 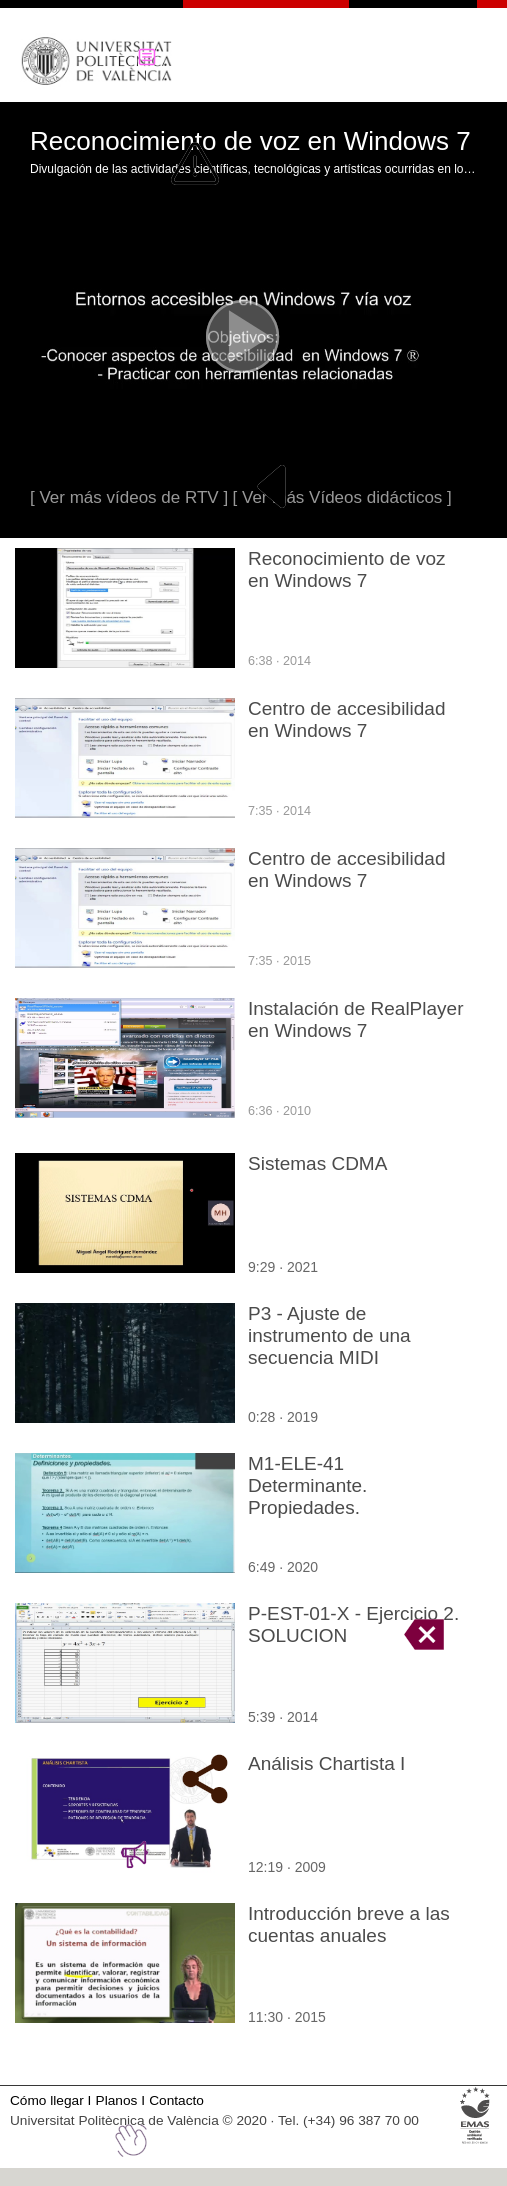 What do you see at coordinates (195, 163) in the screenshot?
I see `indicates a warning or caution state` at bounding box center [195, 163].